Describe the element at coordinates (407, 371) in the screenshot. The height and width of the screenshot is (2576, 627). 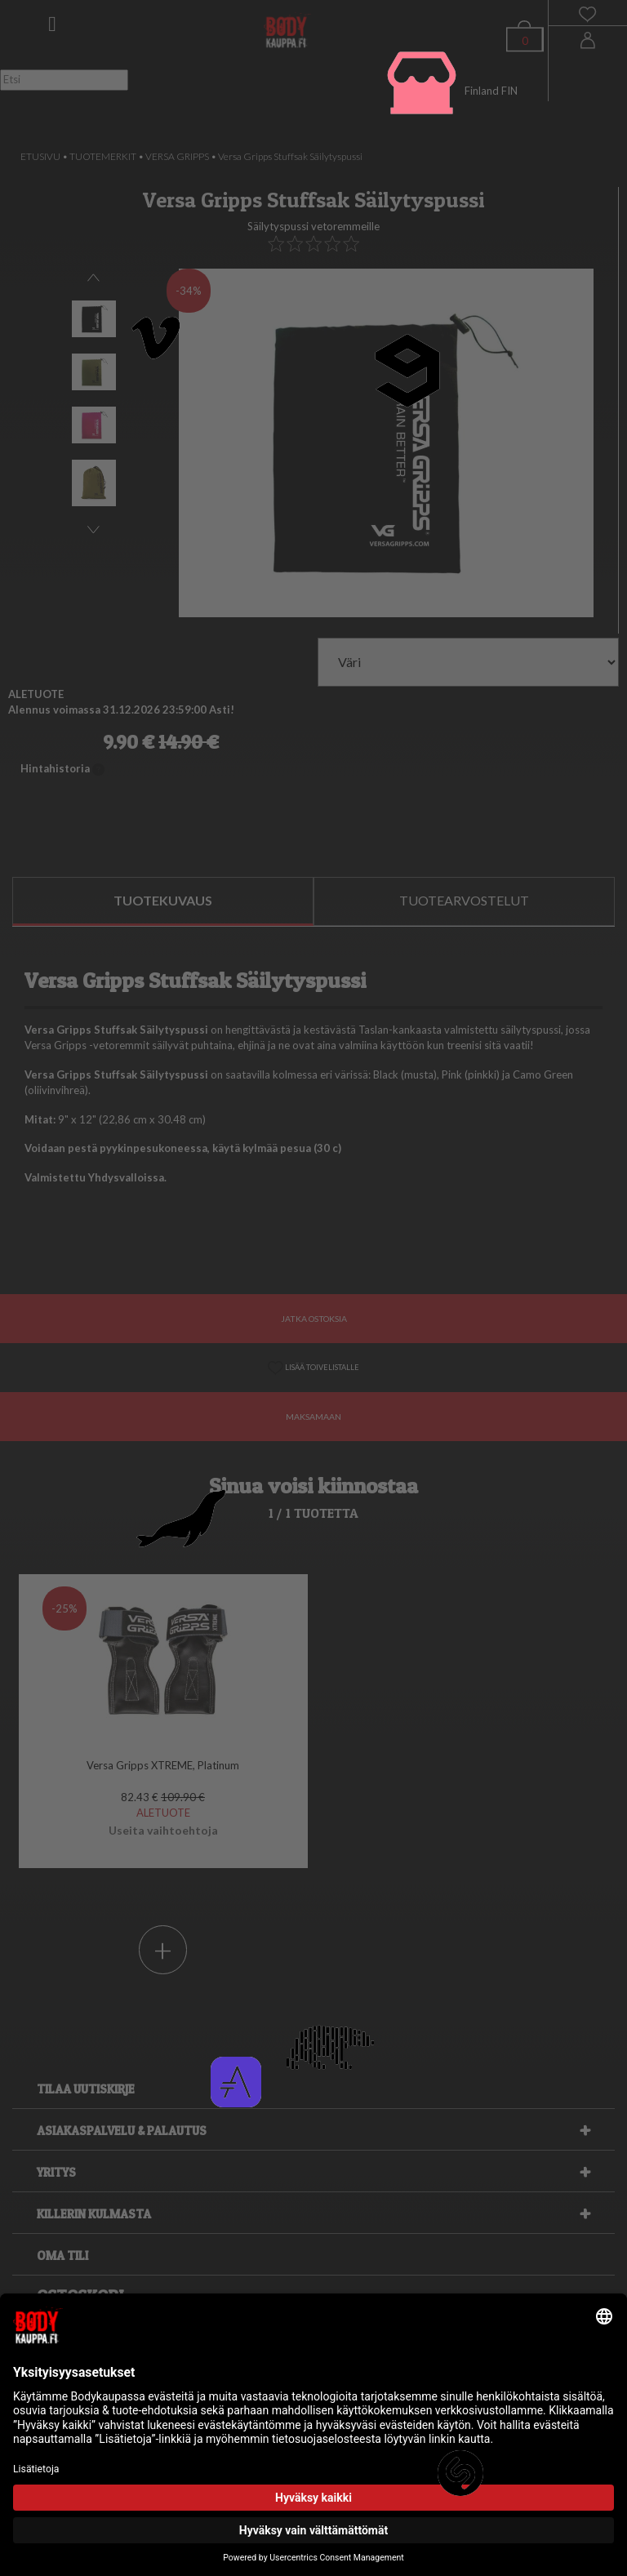
I see `open the 9GAG app` at that location.